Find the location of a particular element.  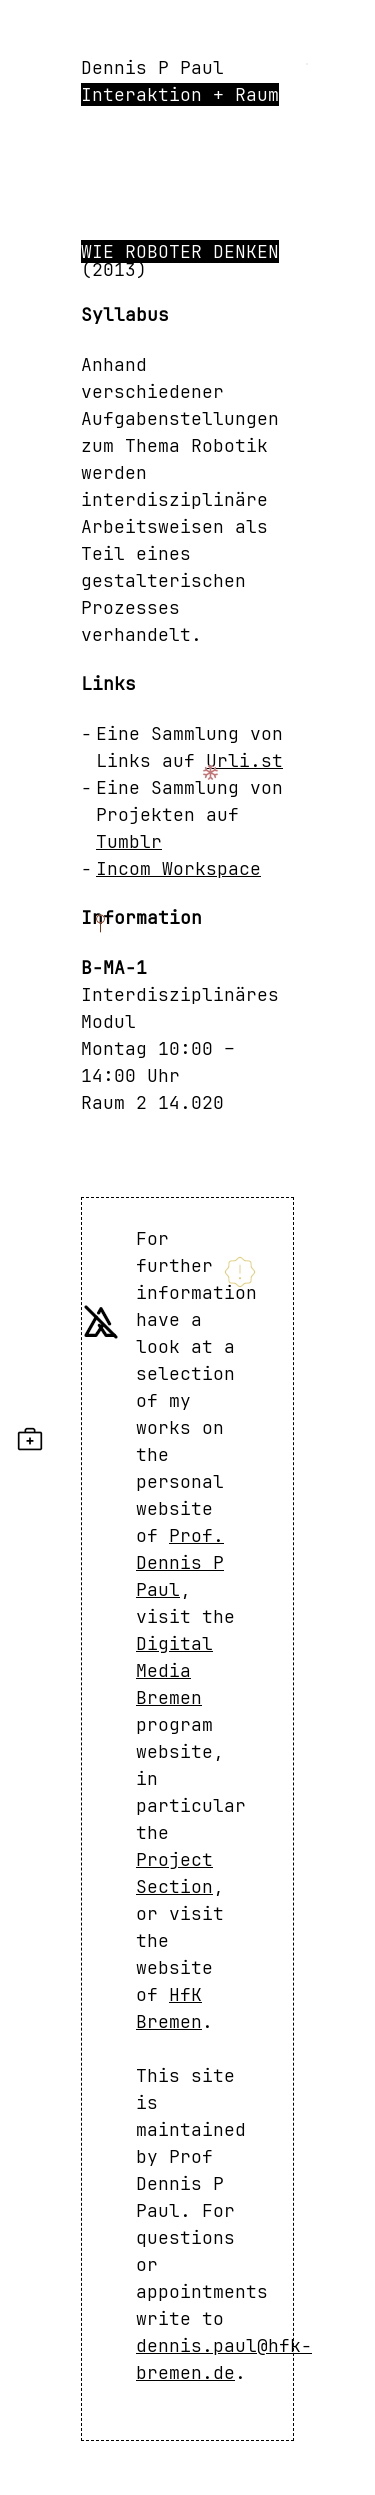

mark a location on the map is located at coordinates (100, 923).